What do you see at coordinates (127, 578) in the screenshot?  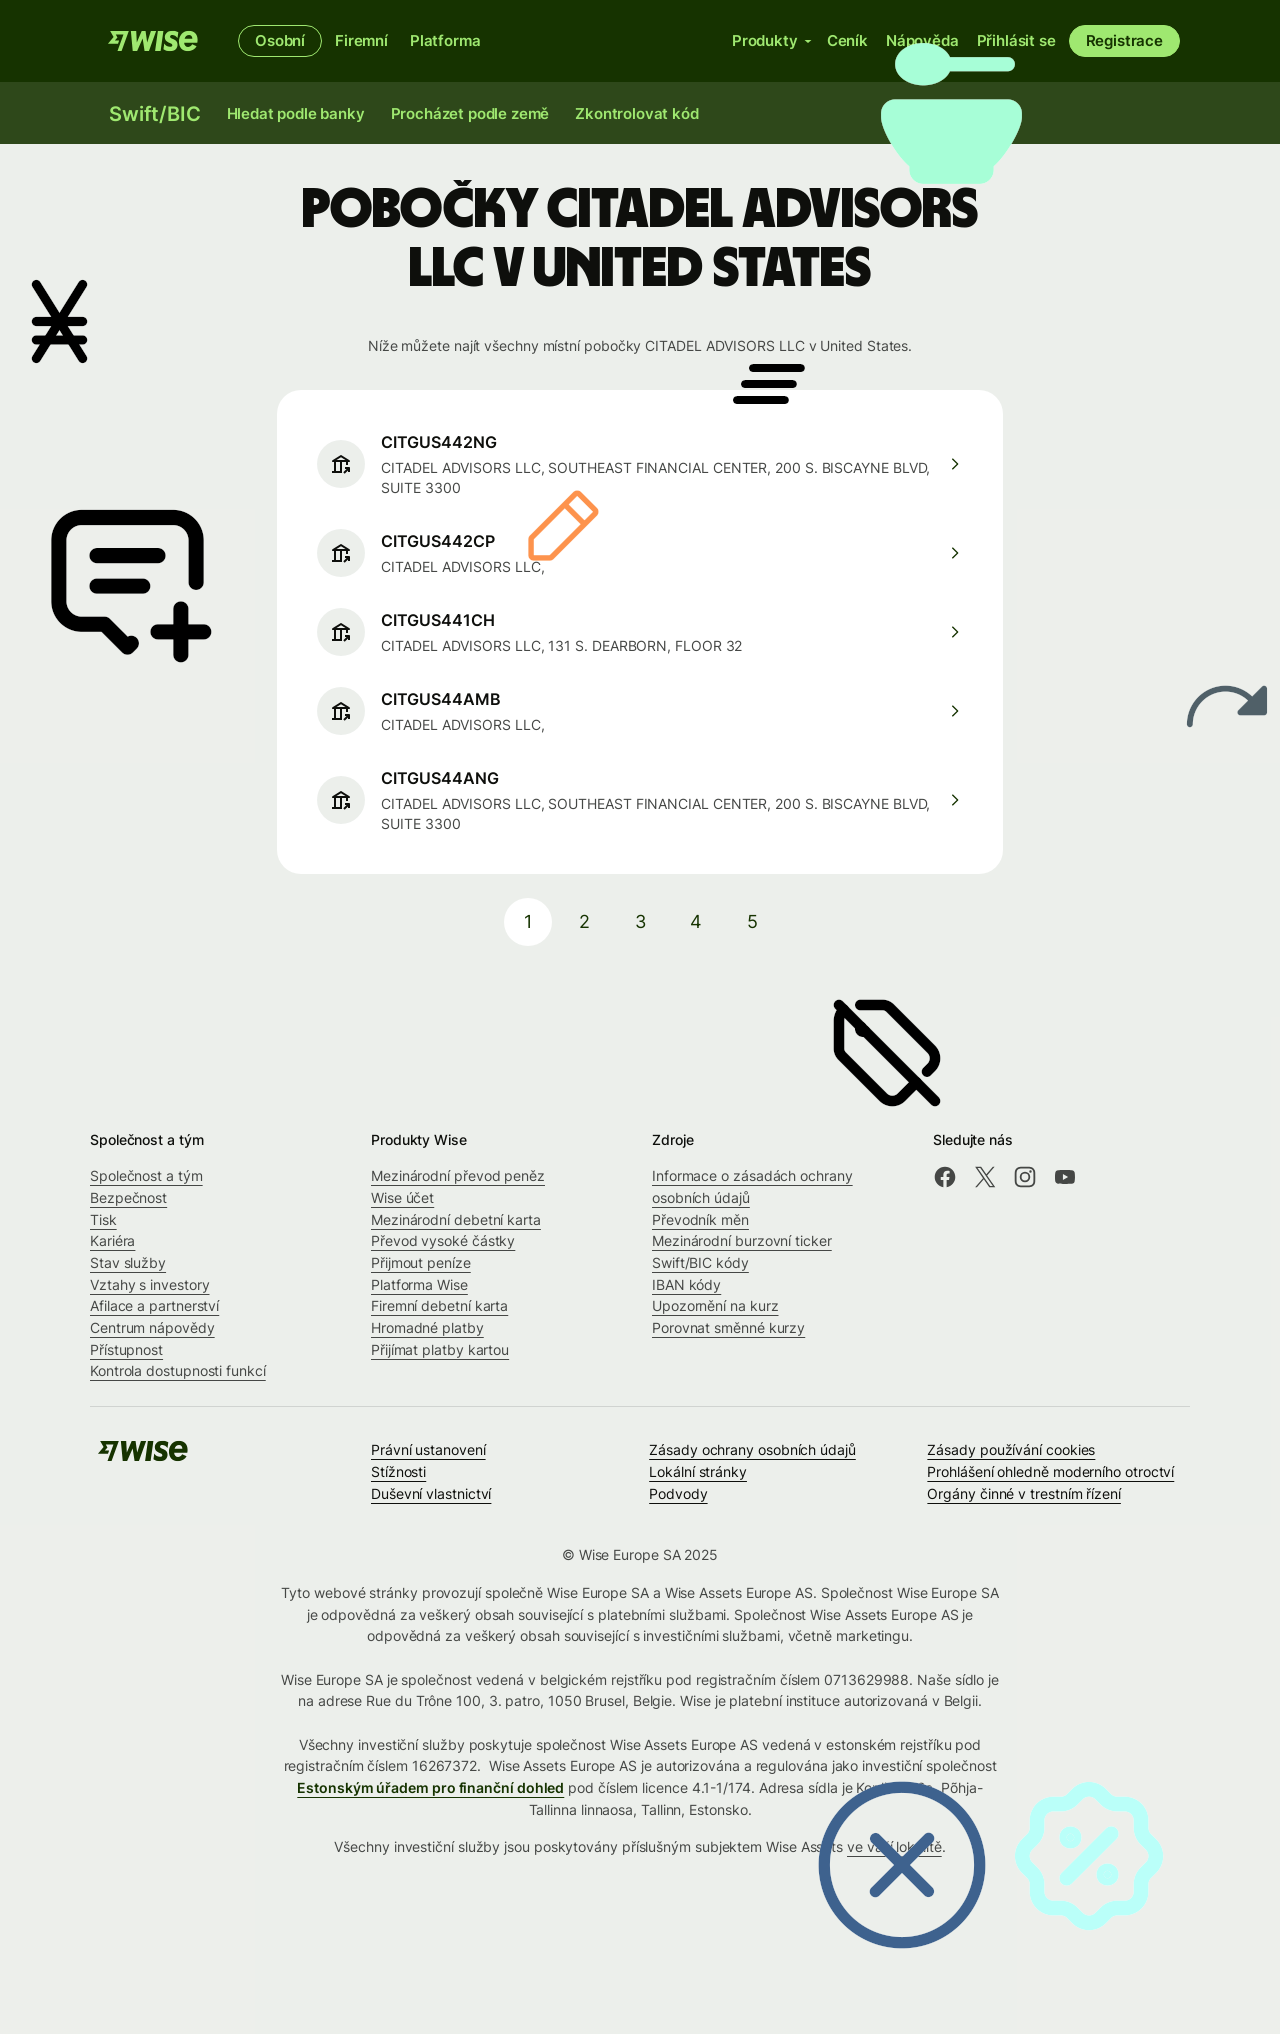 I see `compose a new message` at bounding box center [127, 578].